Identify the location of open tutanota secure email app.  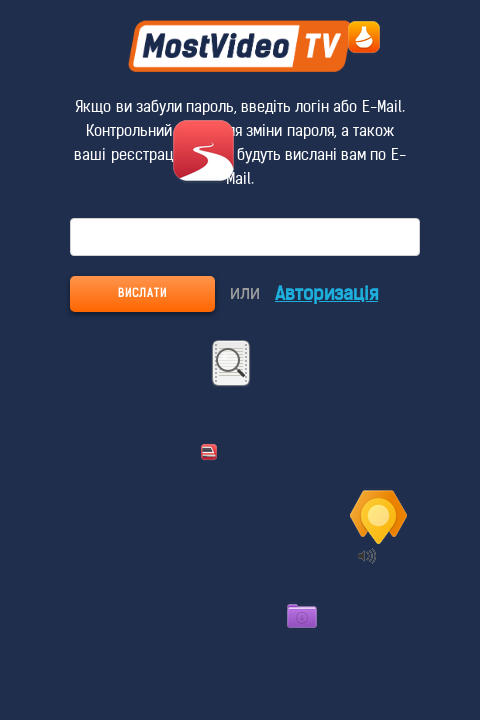
(203, 150).